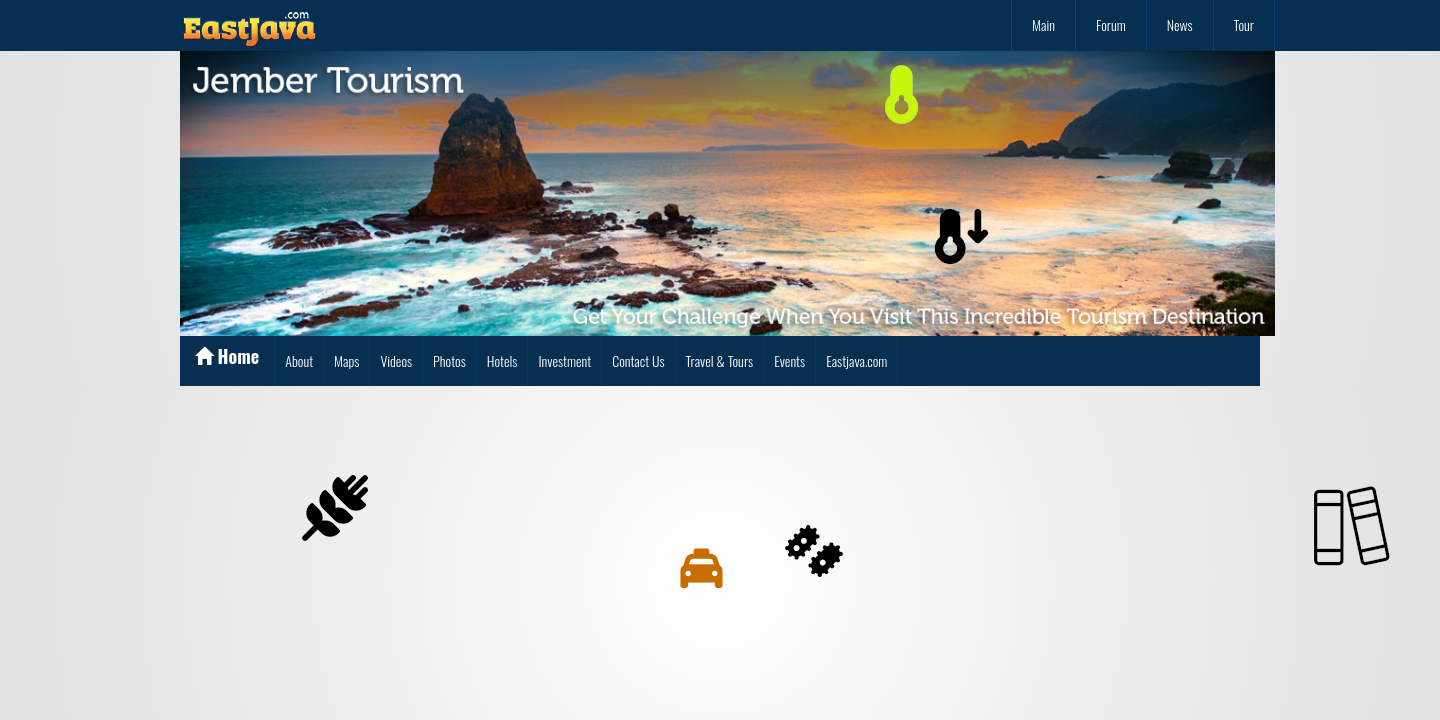  Describe the element at coordinates (337, 506) in the screenshot. I see `indicates wheat or grain content in food items` at that location.